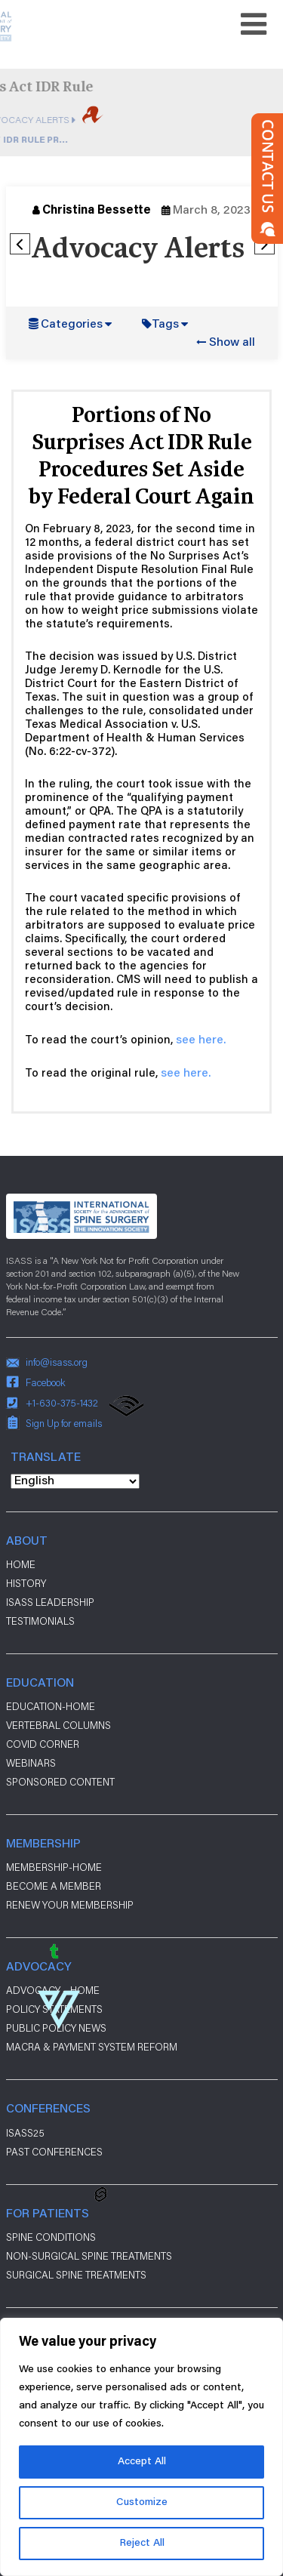  Describe the element at coordinates (54, 1951) in the screenshot. I see `open Tumblr app` at that location.